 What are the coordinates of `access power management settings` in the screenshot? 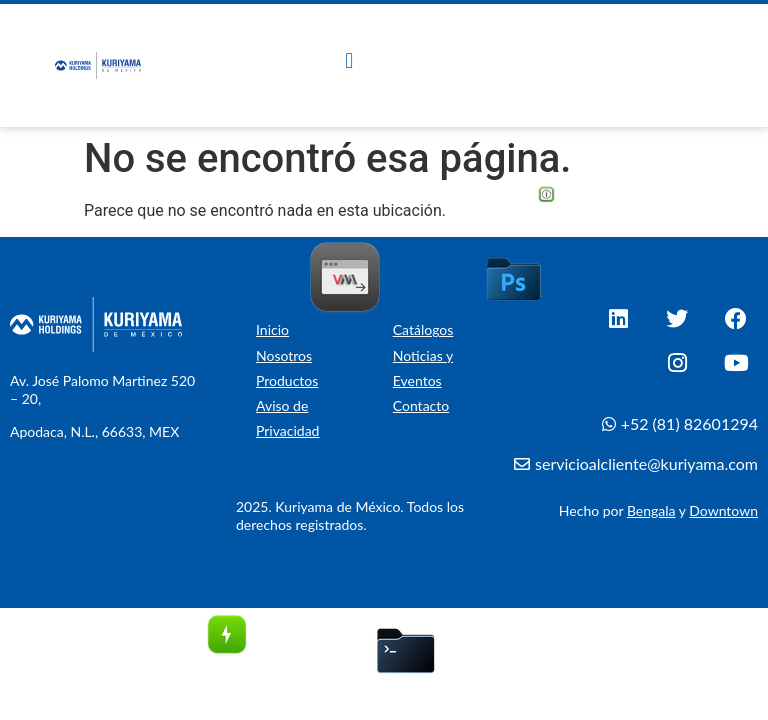 It's located at (227, 635).